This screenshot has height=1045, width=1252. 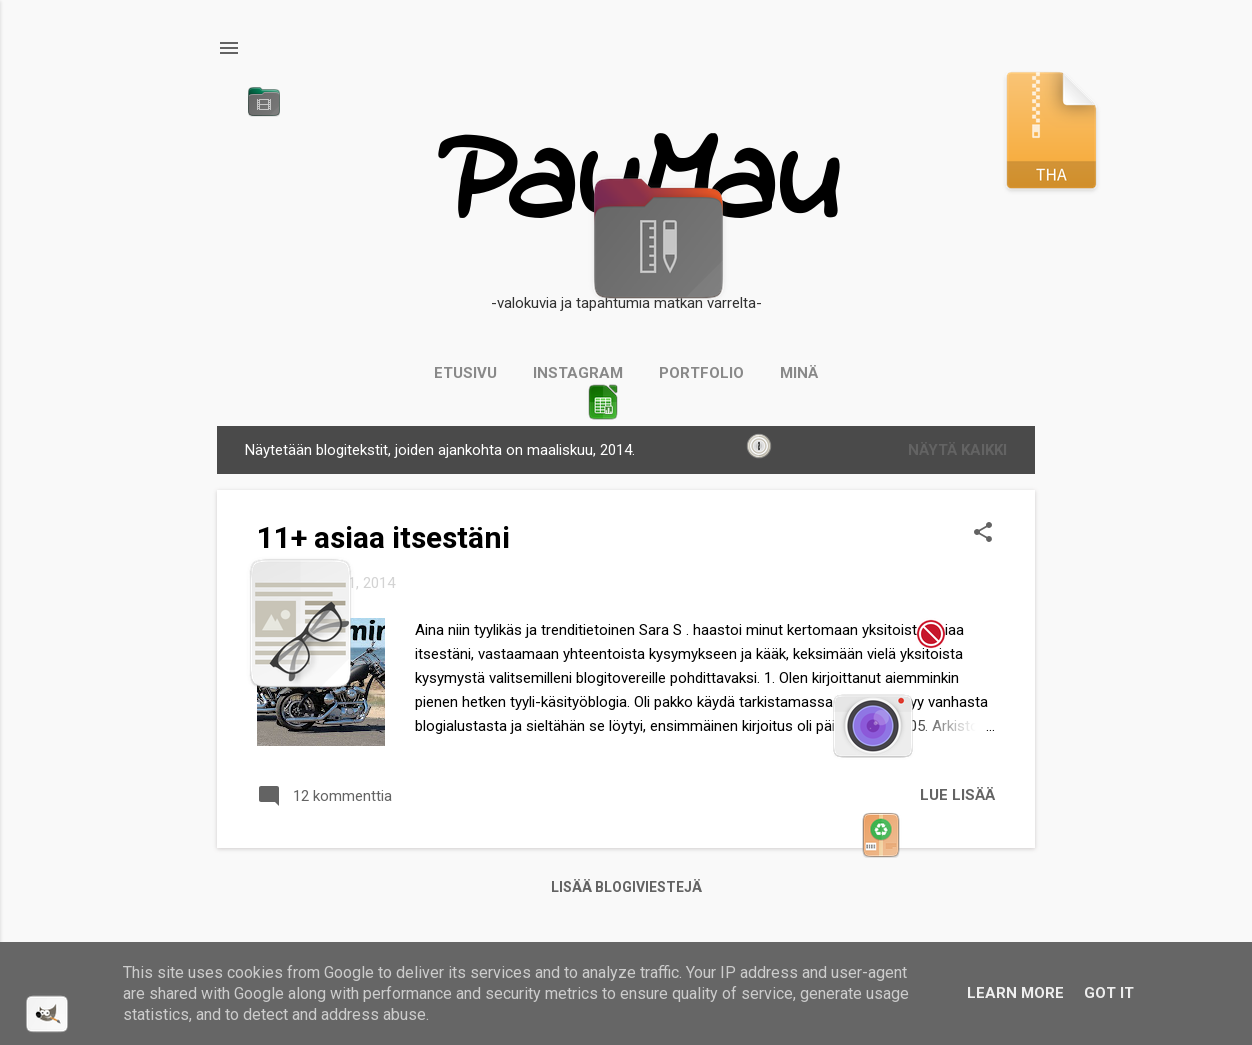 What do you see at coordinates (873, 726) in the screenshot?
I see `open the camera app` at bounding box center [873, 726].